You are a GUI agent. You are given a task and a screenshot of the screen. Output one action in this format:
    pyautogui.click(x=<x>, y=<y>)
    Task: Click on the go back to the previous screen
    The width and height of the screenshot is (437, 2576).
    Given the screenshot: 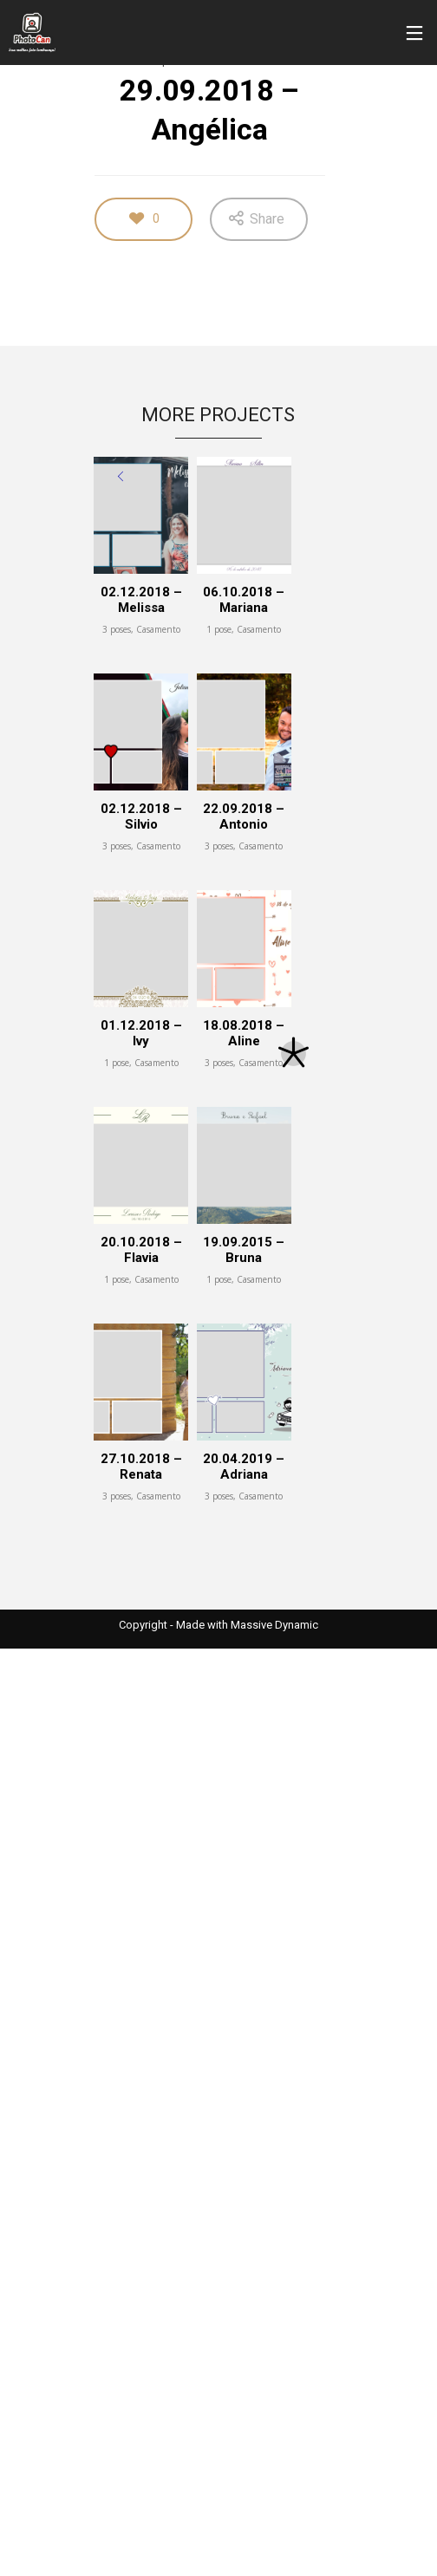 What is the action you would take?
    pyautogui.click(x=121, y=476)
    